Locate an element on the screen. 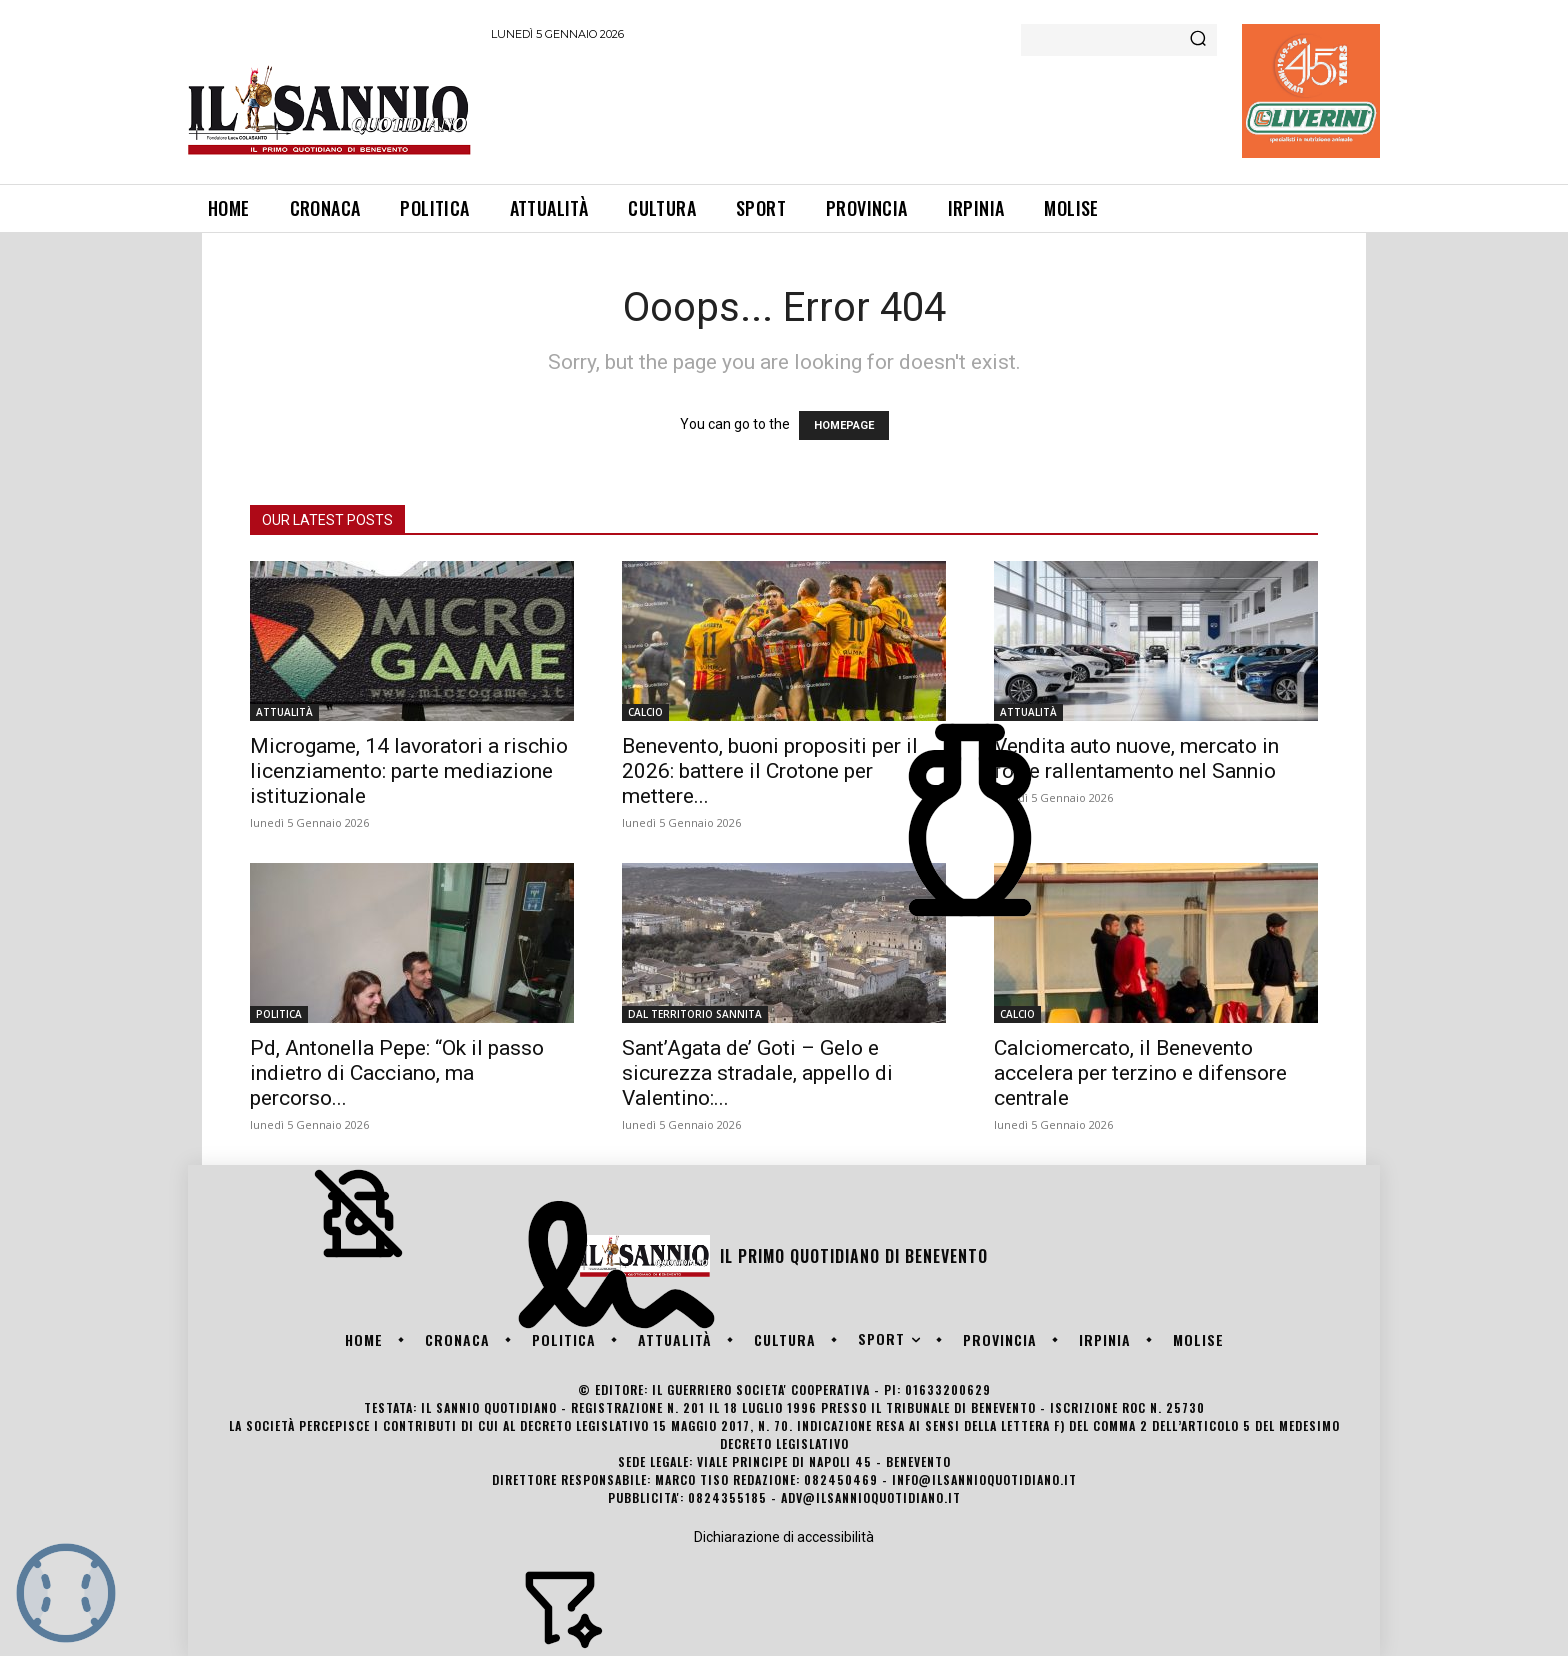 Image resolution: width=1568 pixels, height=1656 pixels. view baseball scores or stats is located at coordinates (66, 1593).